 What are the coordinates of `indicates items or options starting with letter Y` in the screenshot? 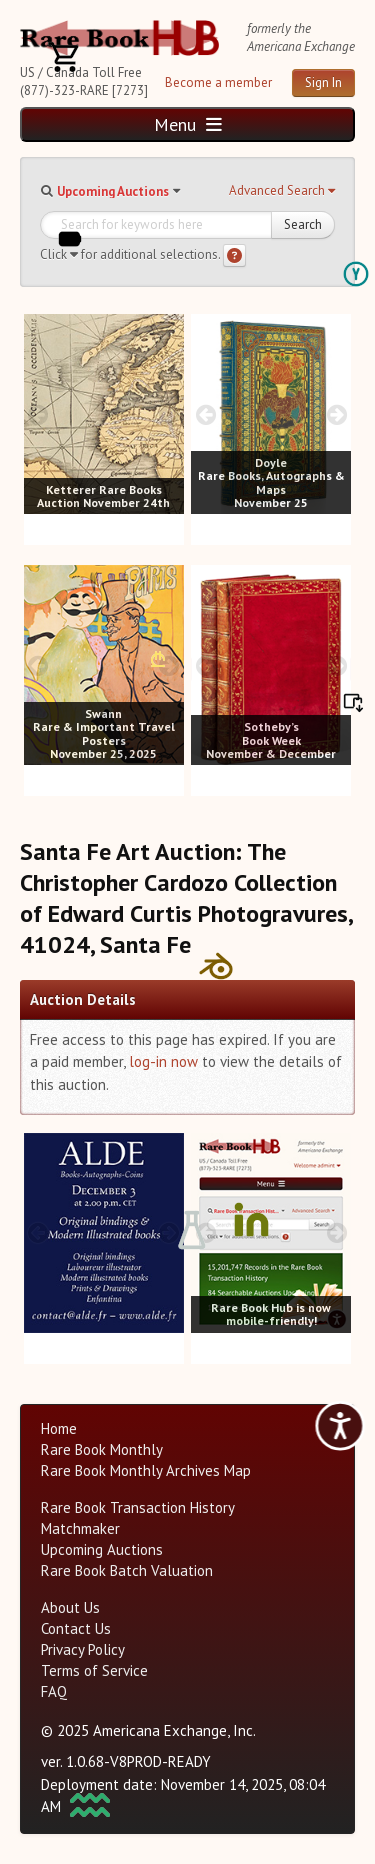 It's located at (356, 274).